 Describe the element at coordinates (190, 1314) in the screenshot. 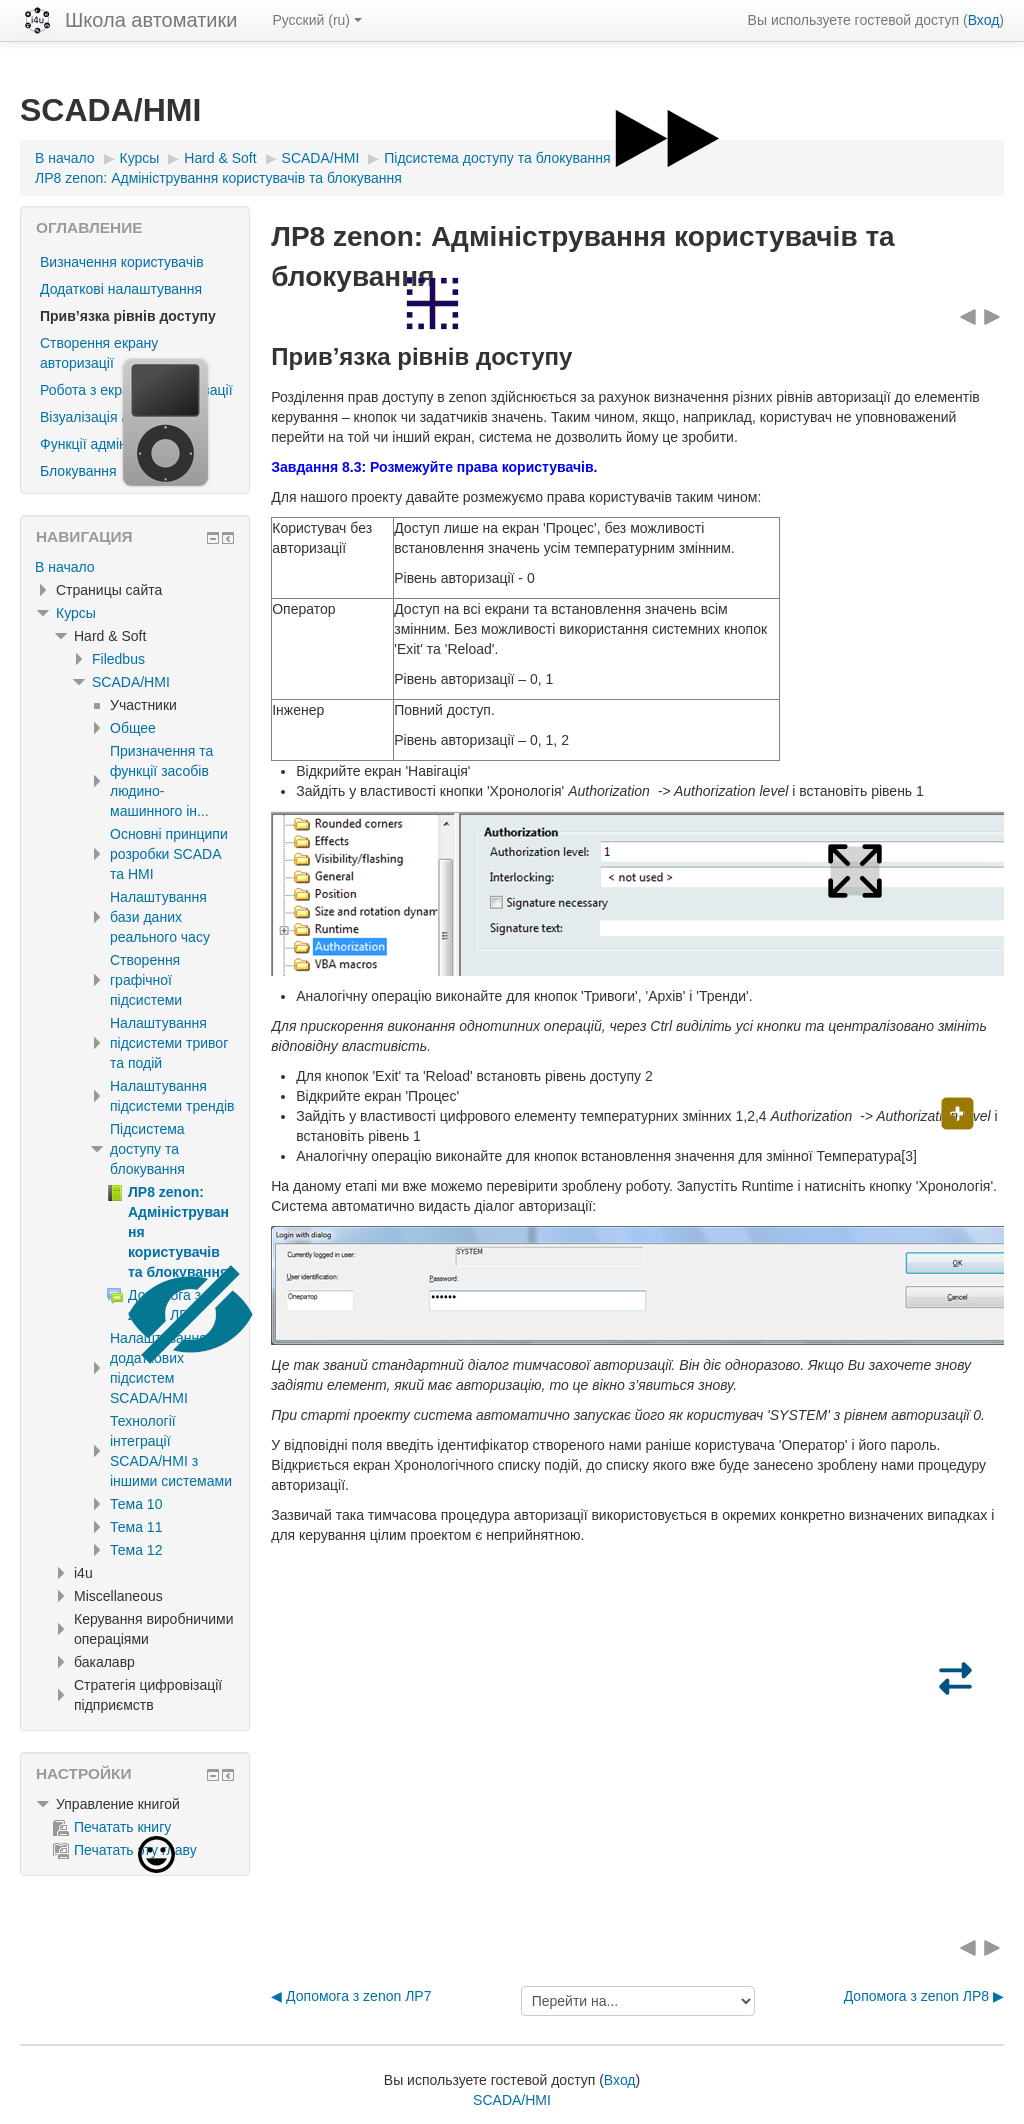

I see `hide password or sensitive content` at that location.